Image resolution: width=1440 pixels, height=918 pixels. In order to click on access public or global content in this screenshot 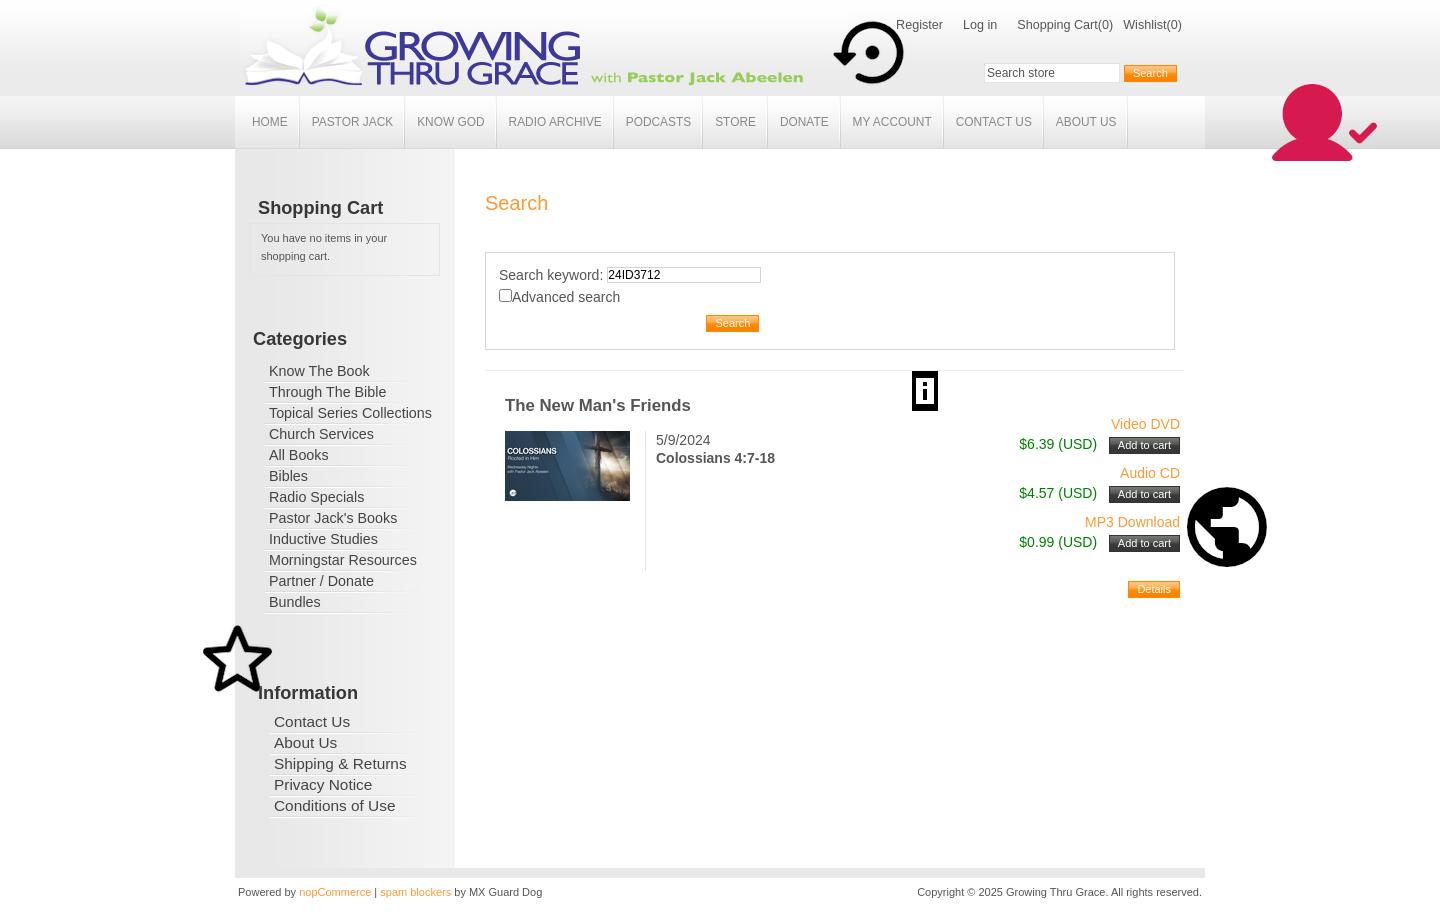, I will do `click(1227, 527)`.